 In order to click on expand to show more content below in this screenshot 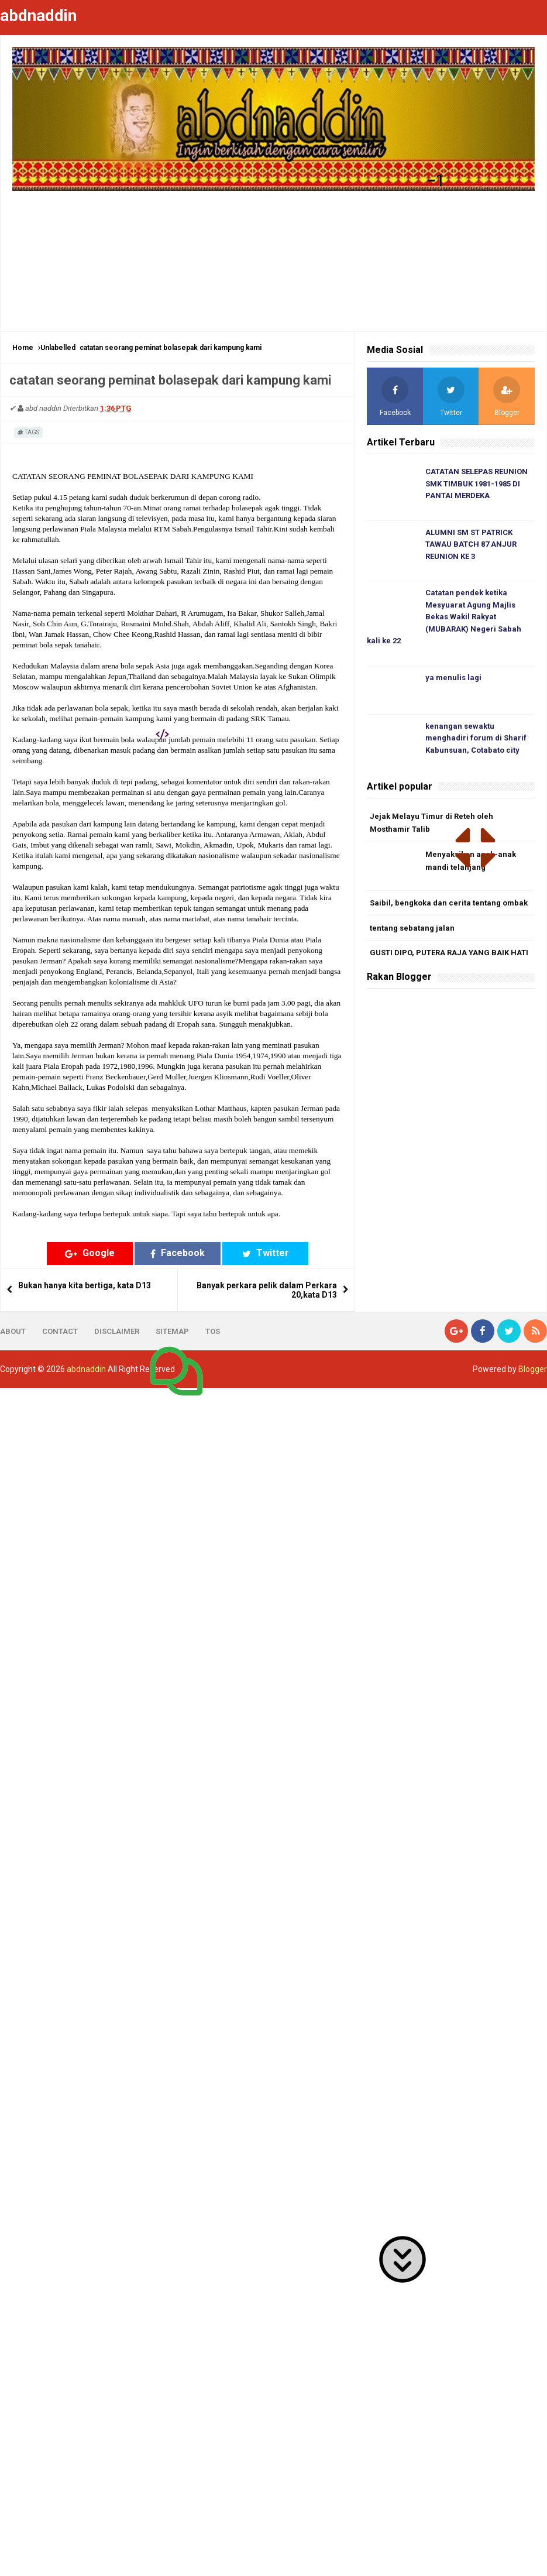, I will do `click(402, 2259)`.